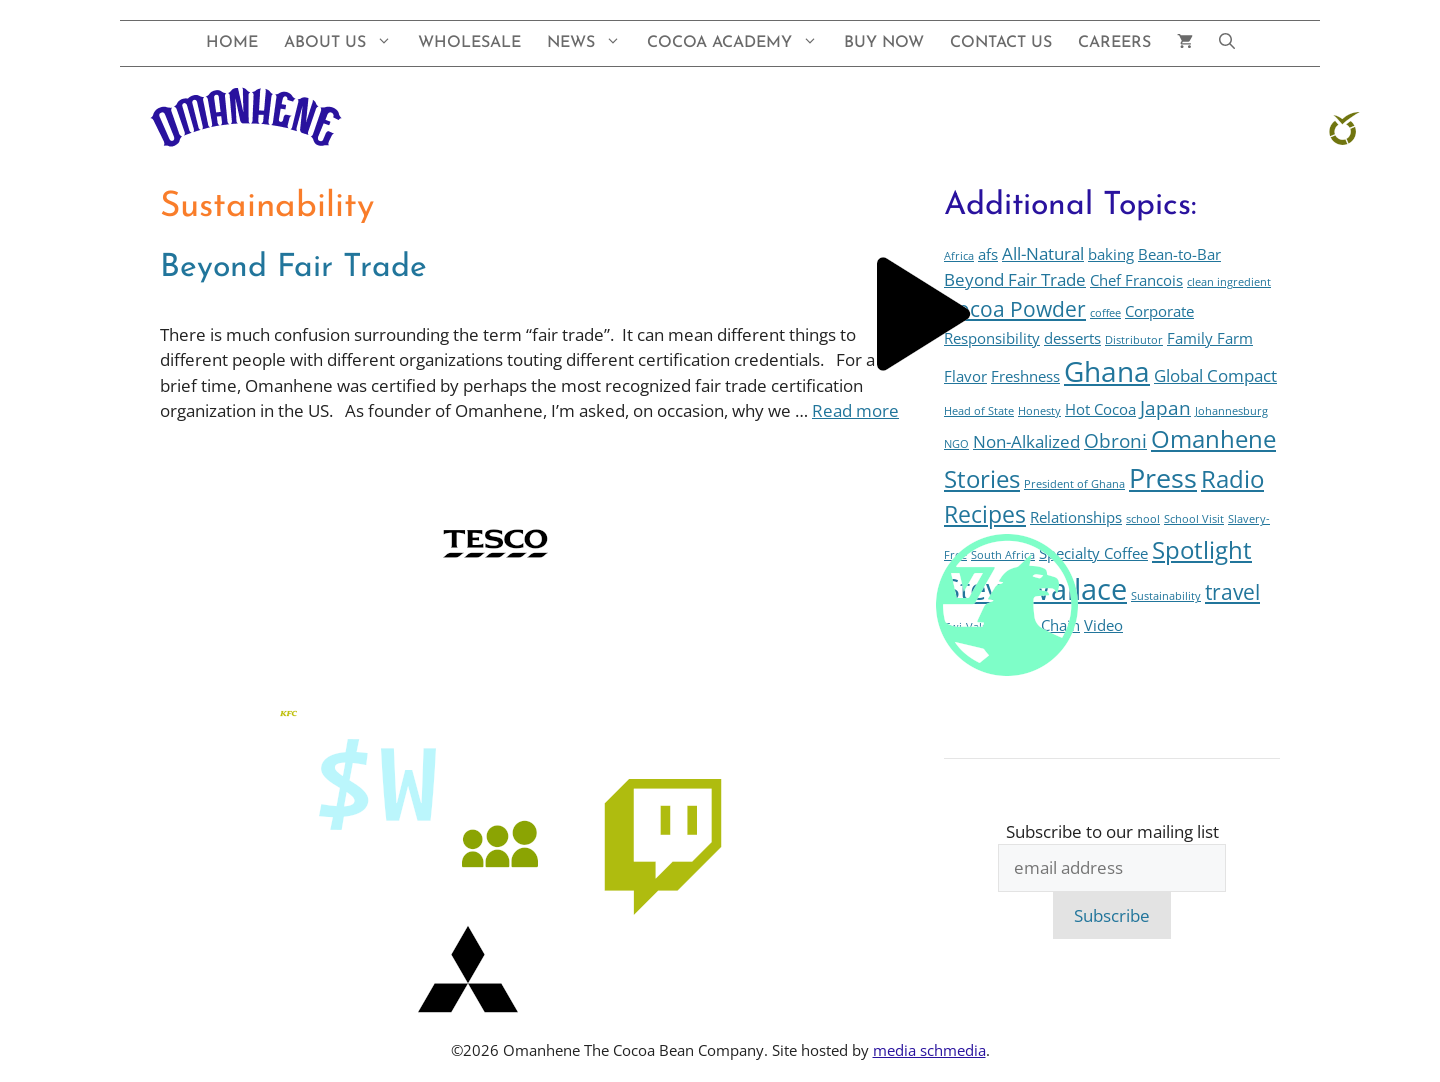  Describe the element at coordinates (500, 844) in the screenshot. I see `link to MySpace profile` at that location.